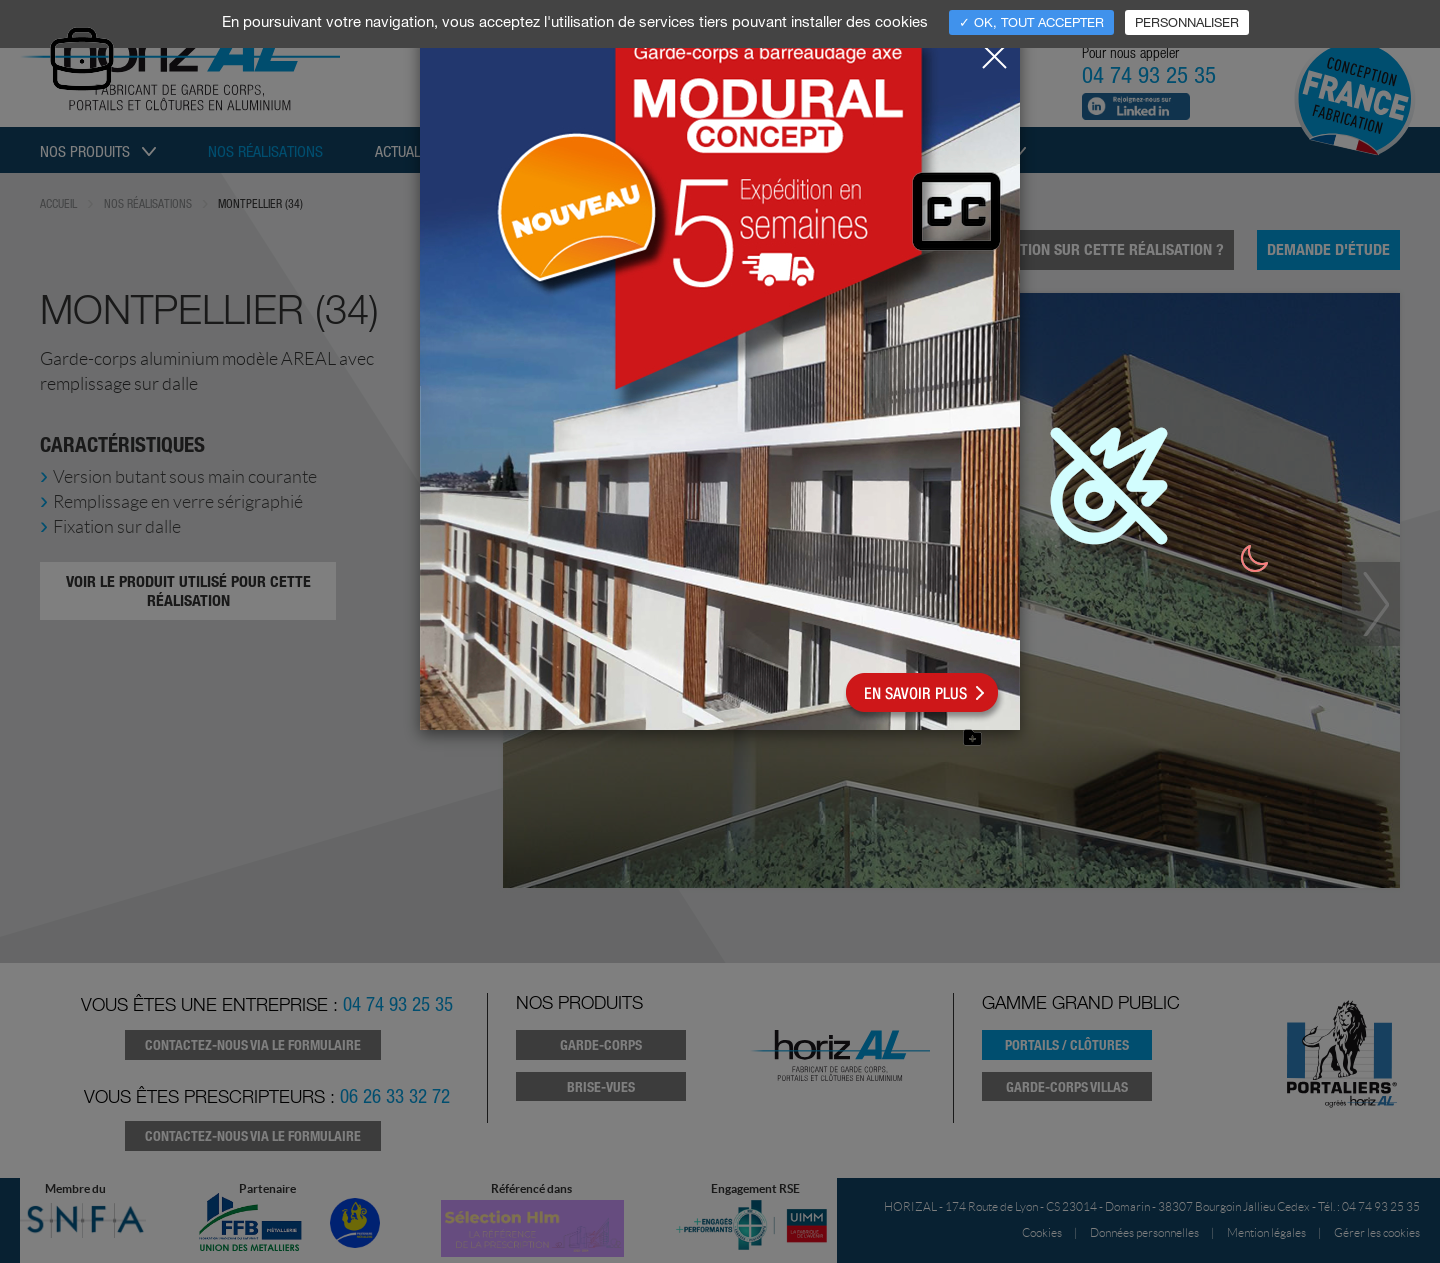  What do you see at coordinates (956, 211) in the screenshot?
I see `enable closed captions for video content` at bounding box center [956, 211].